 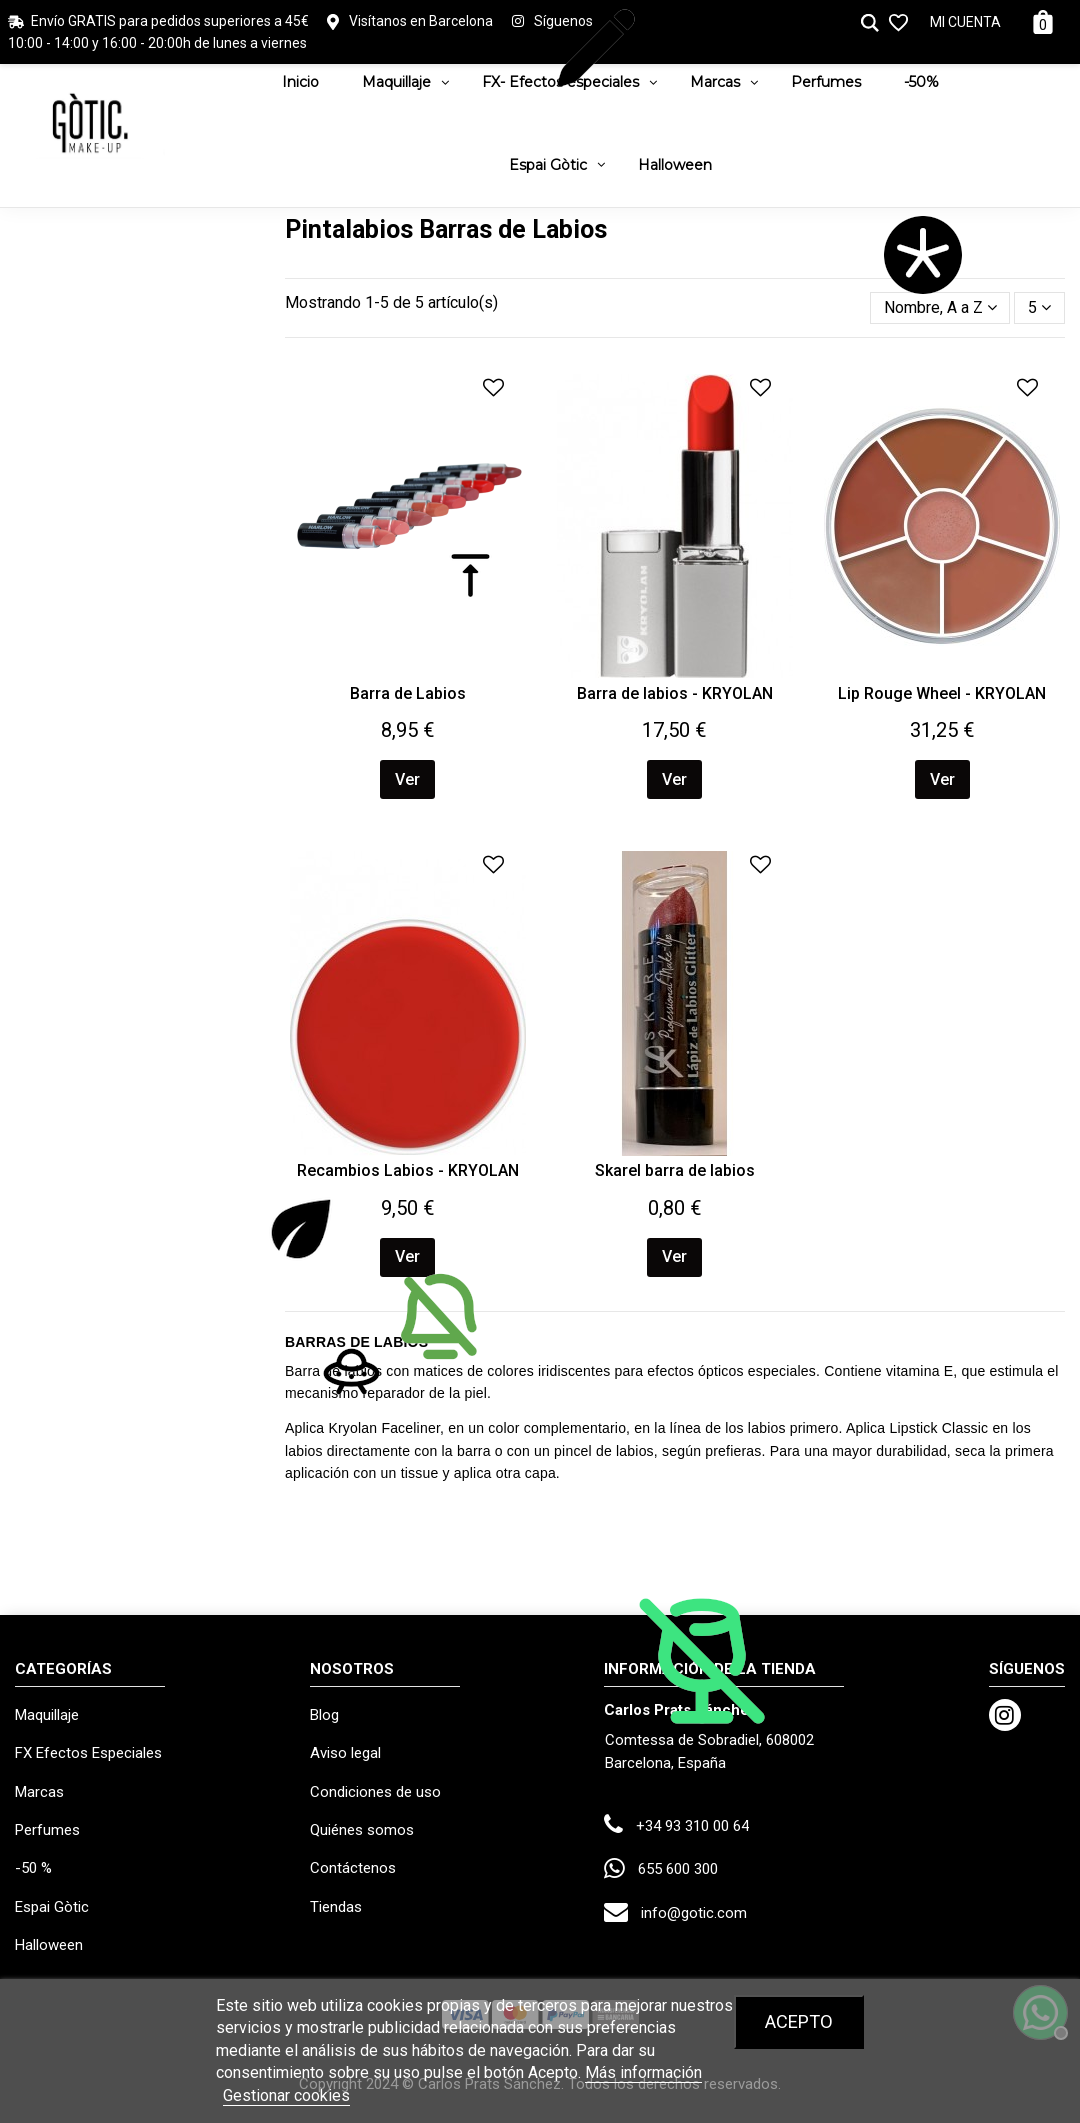 I want to click on indicates a required field in a form, so click(x=923, y=255).